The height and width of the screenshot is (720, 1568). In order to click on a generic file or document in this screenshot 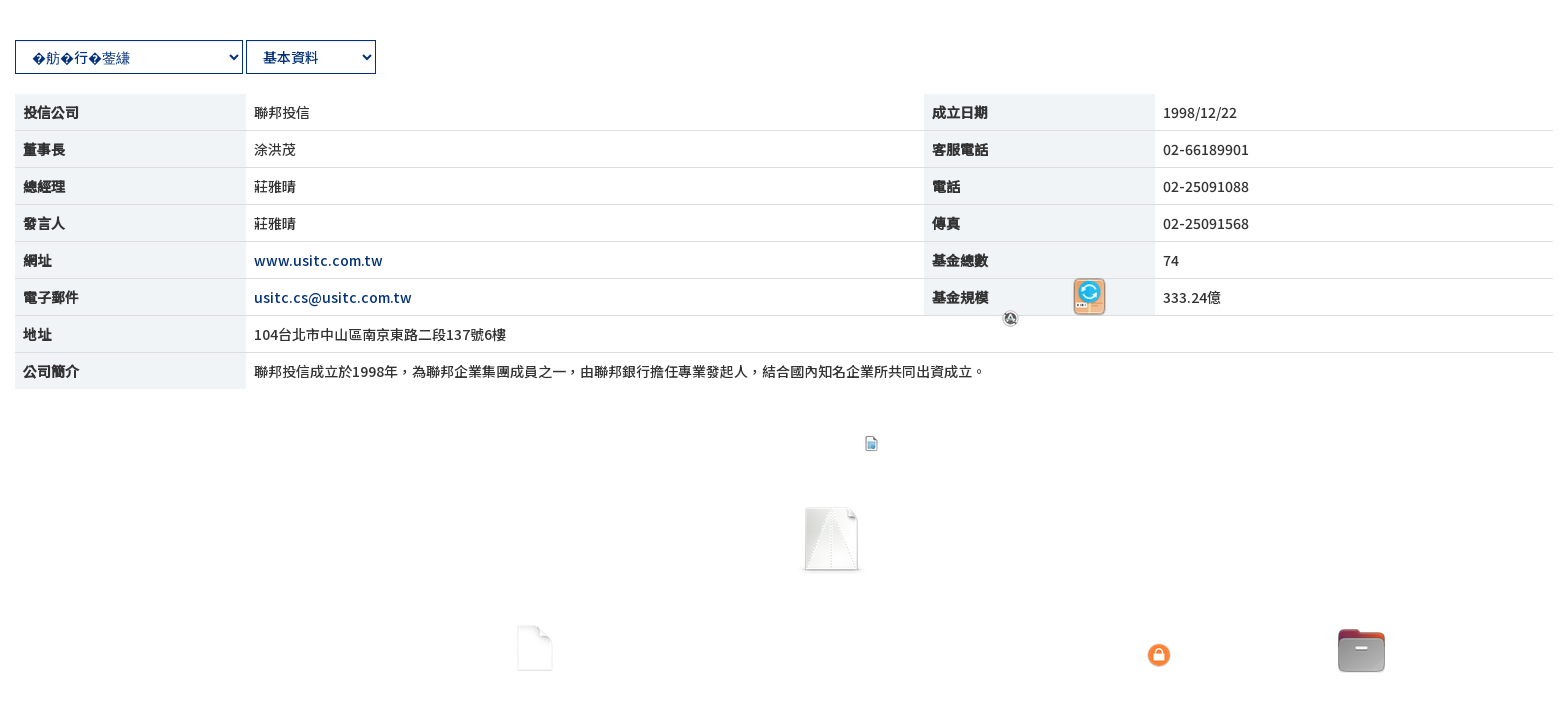, I will do `click(535, 649)`.